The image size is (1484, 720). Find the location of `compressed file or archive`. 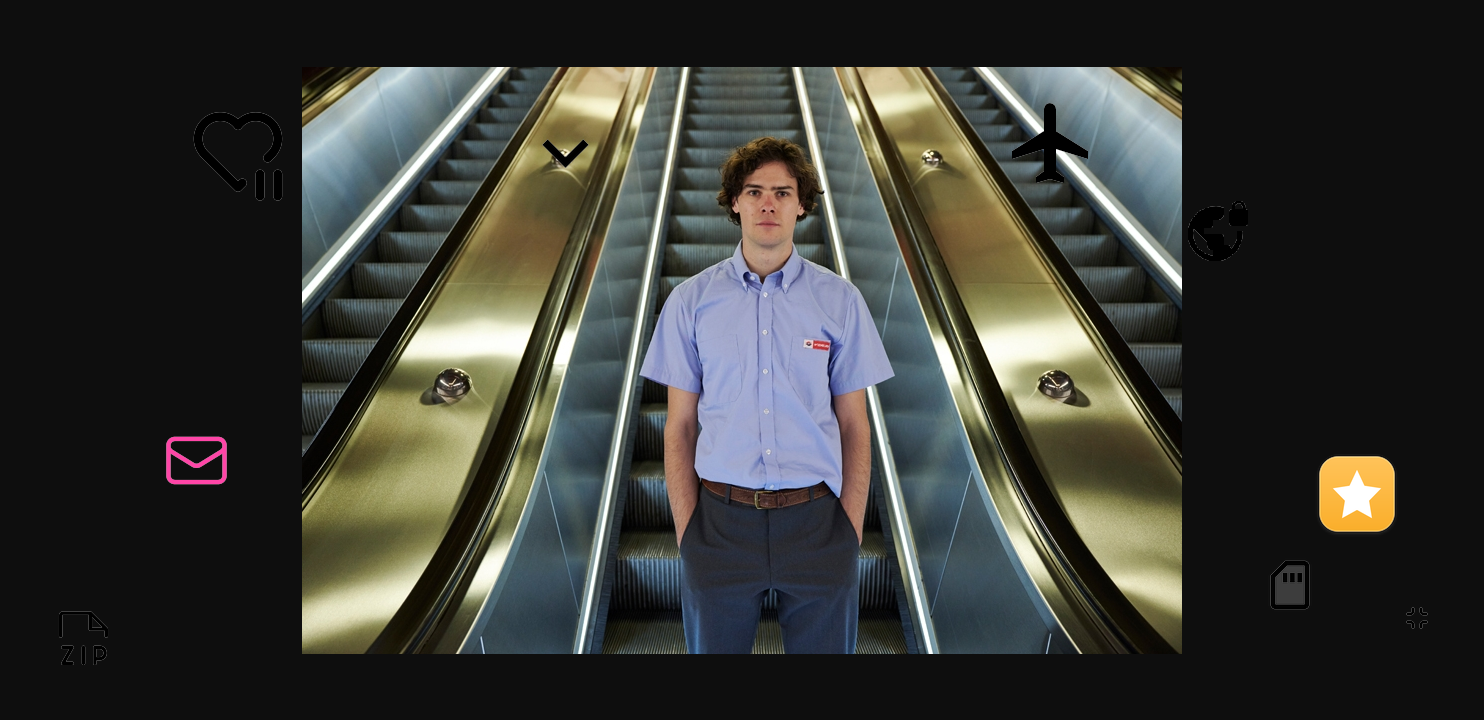

compressed file or archive is located at coordinates (83, 640).